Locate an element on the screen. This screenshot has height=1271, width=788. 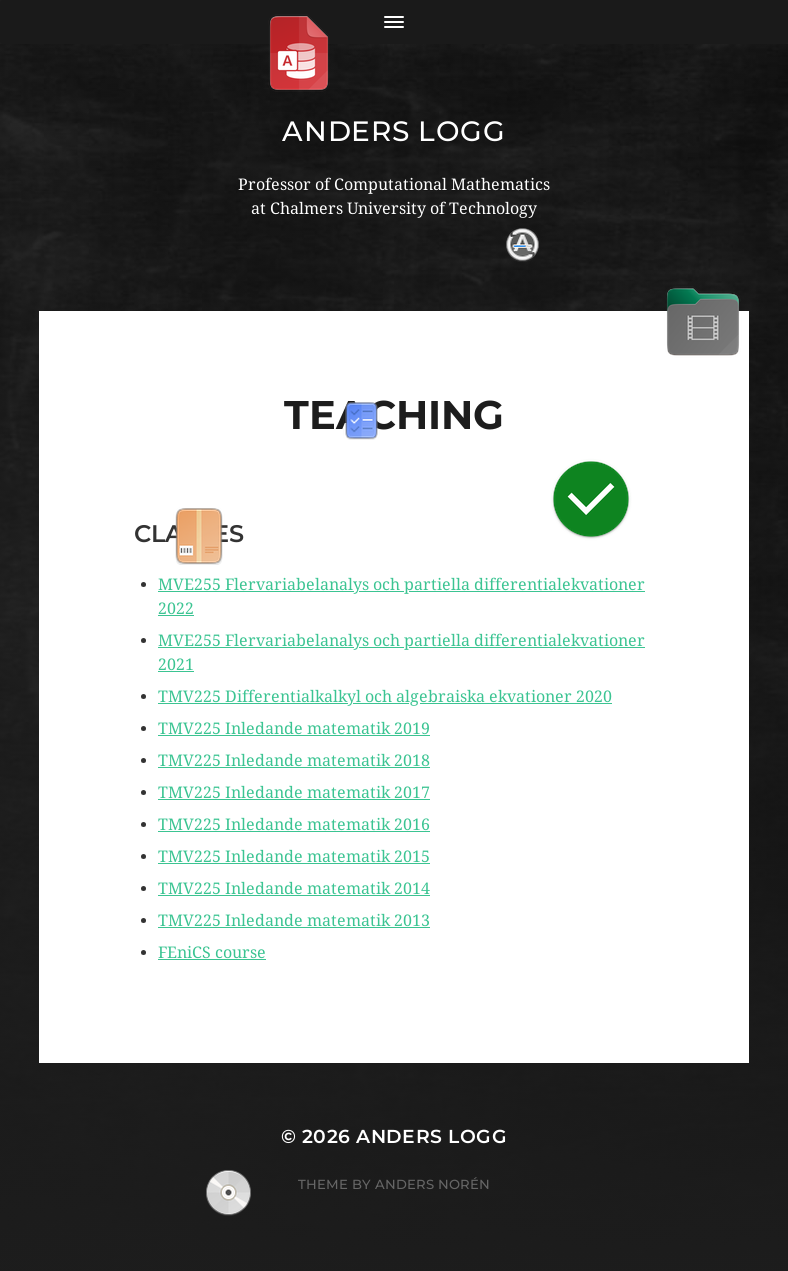
access cd/dvd drive is located at coordinates (228, 1192).